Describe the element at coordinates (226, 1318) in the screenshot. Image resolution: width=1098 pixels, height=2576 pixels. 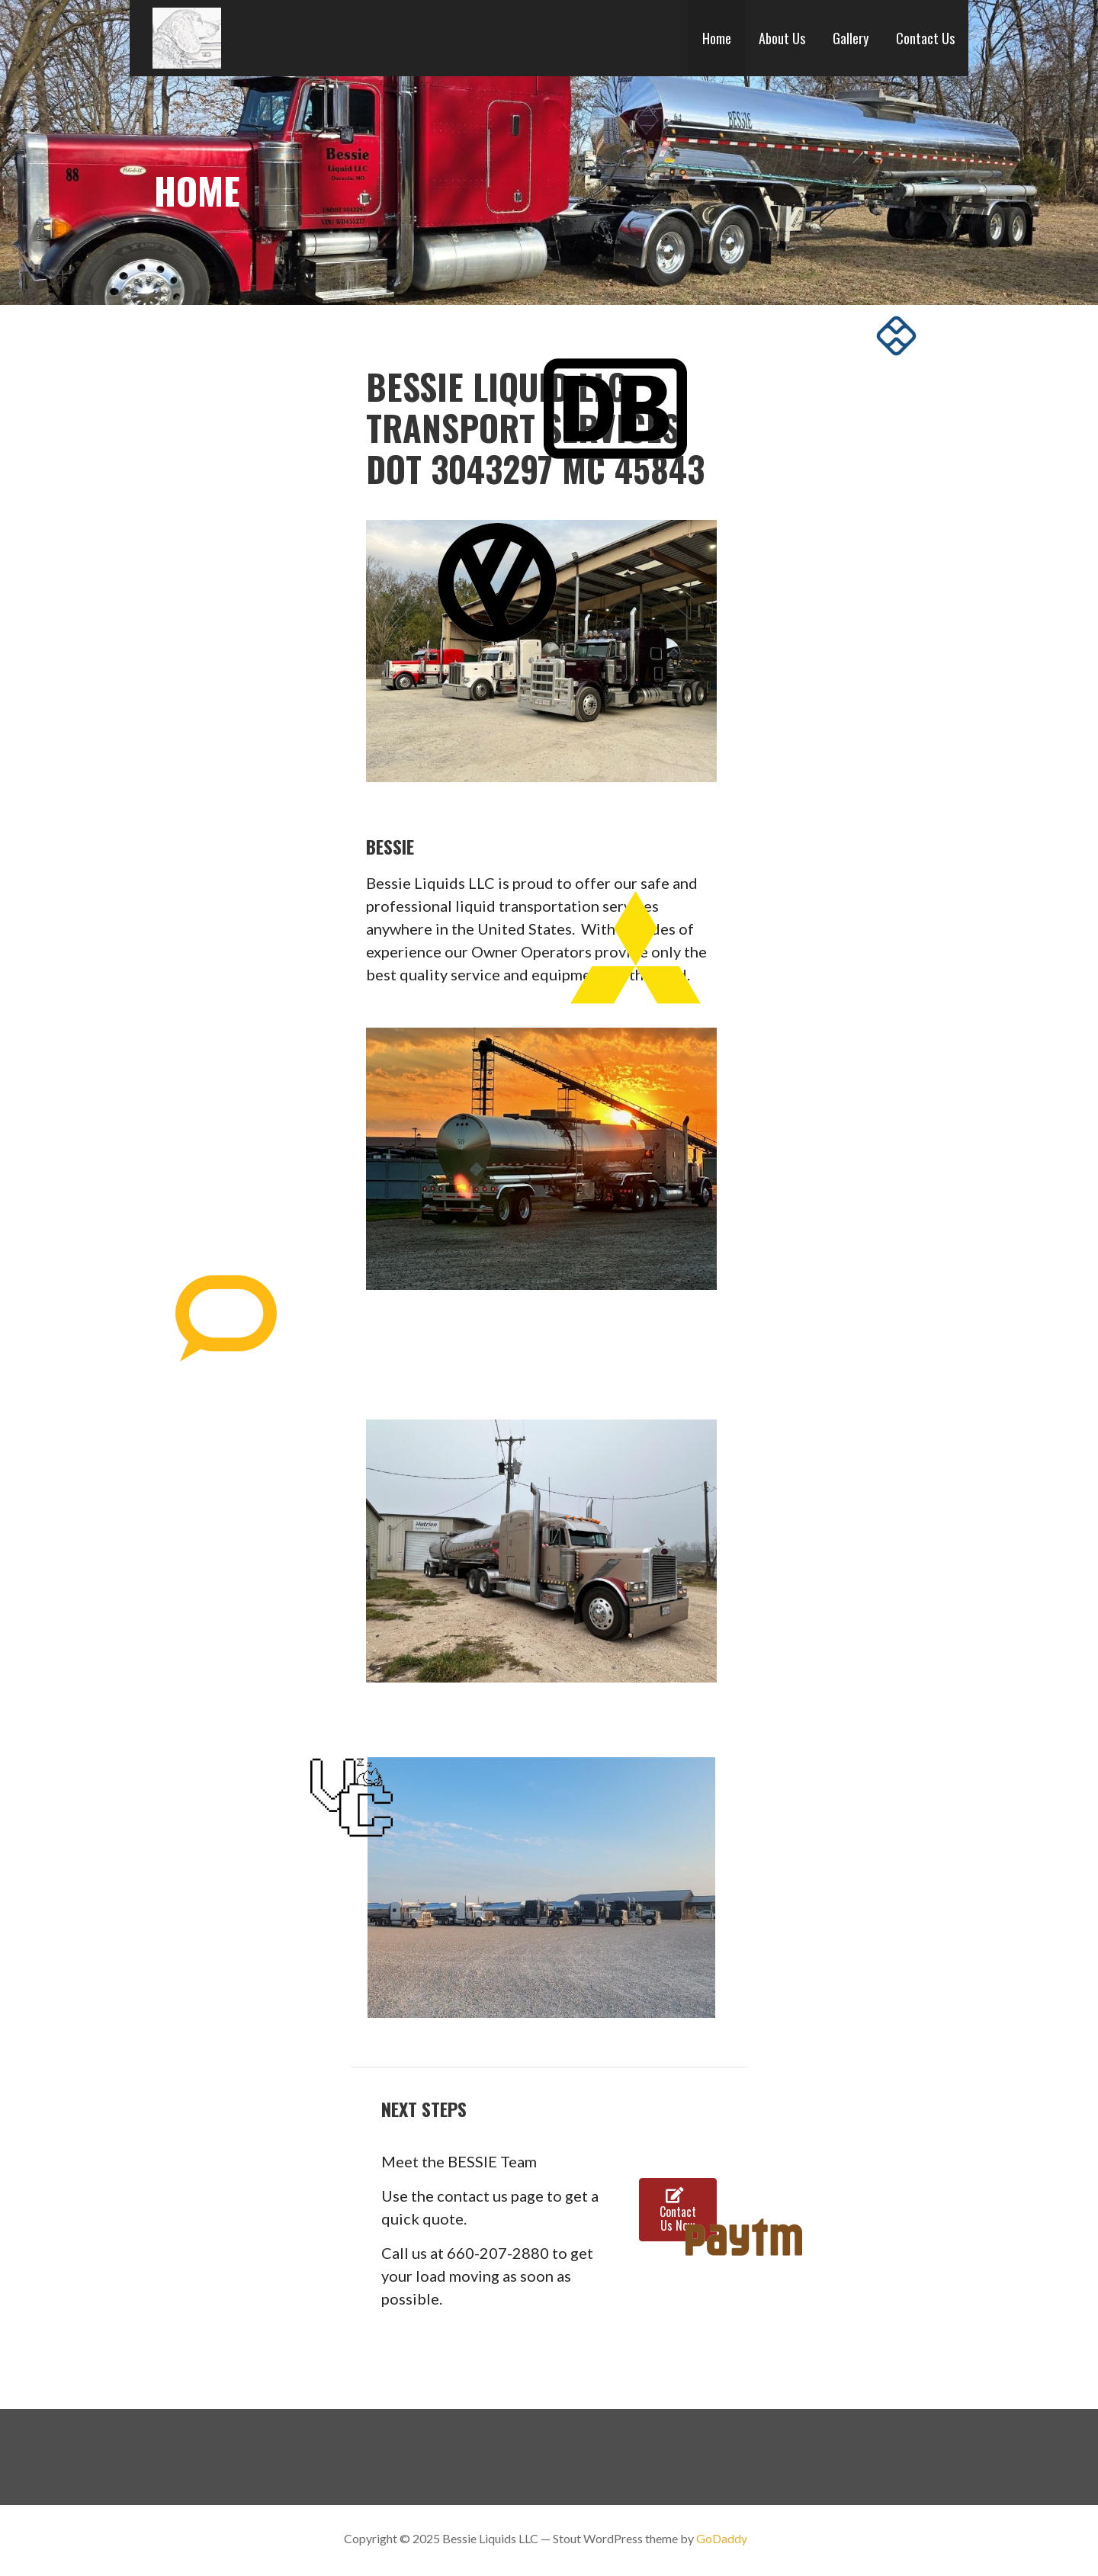
I see `visit The Conversation website` at that location.